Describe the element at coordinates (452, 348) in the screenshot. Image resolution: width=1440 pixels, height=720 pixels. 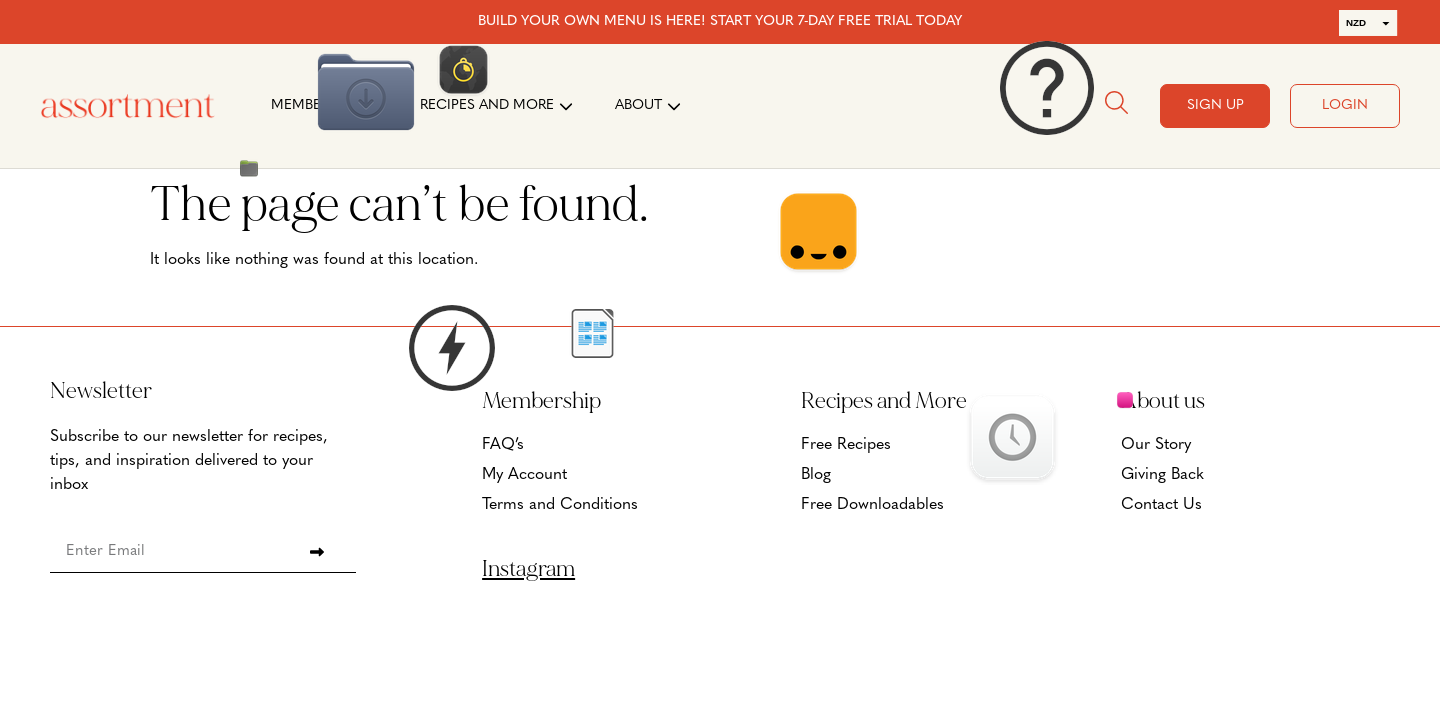
I see `access power and battery settings` at that location.